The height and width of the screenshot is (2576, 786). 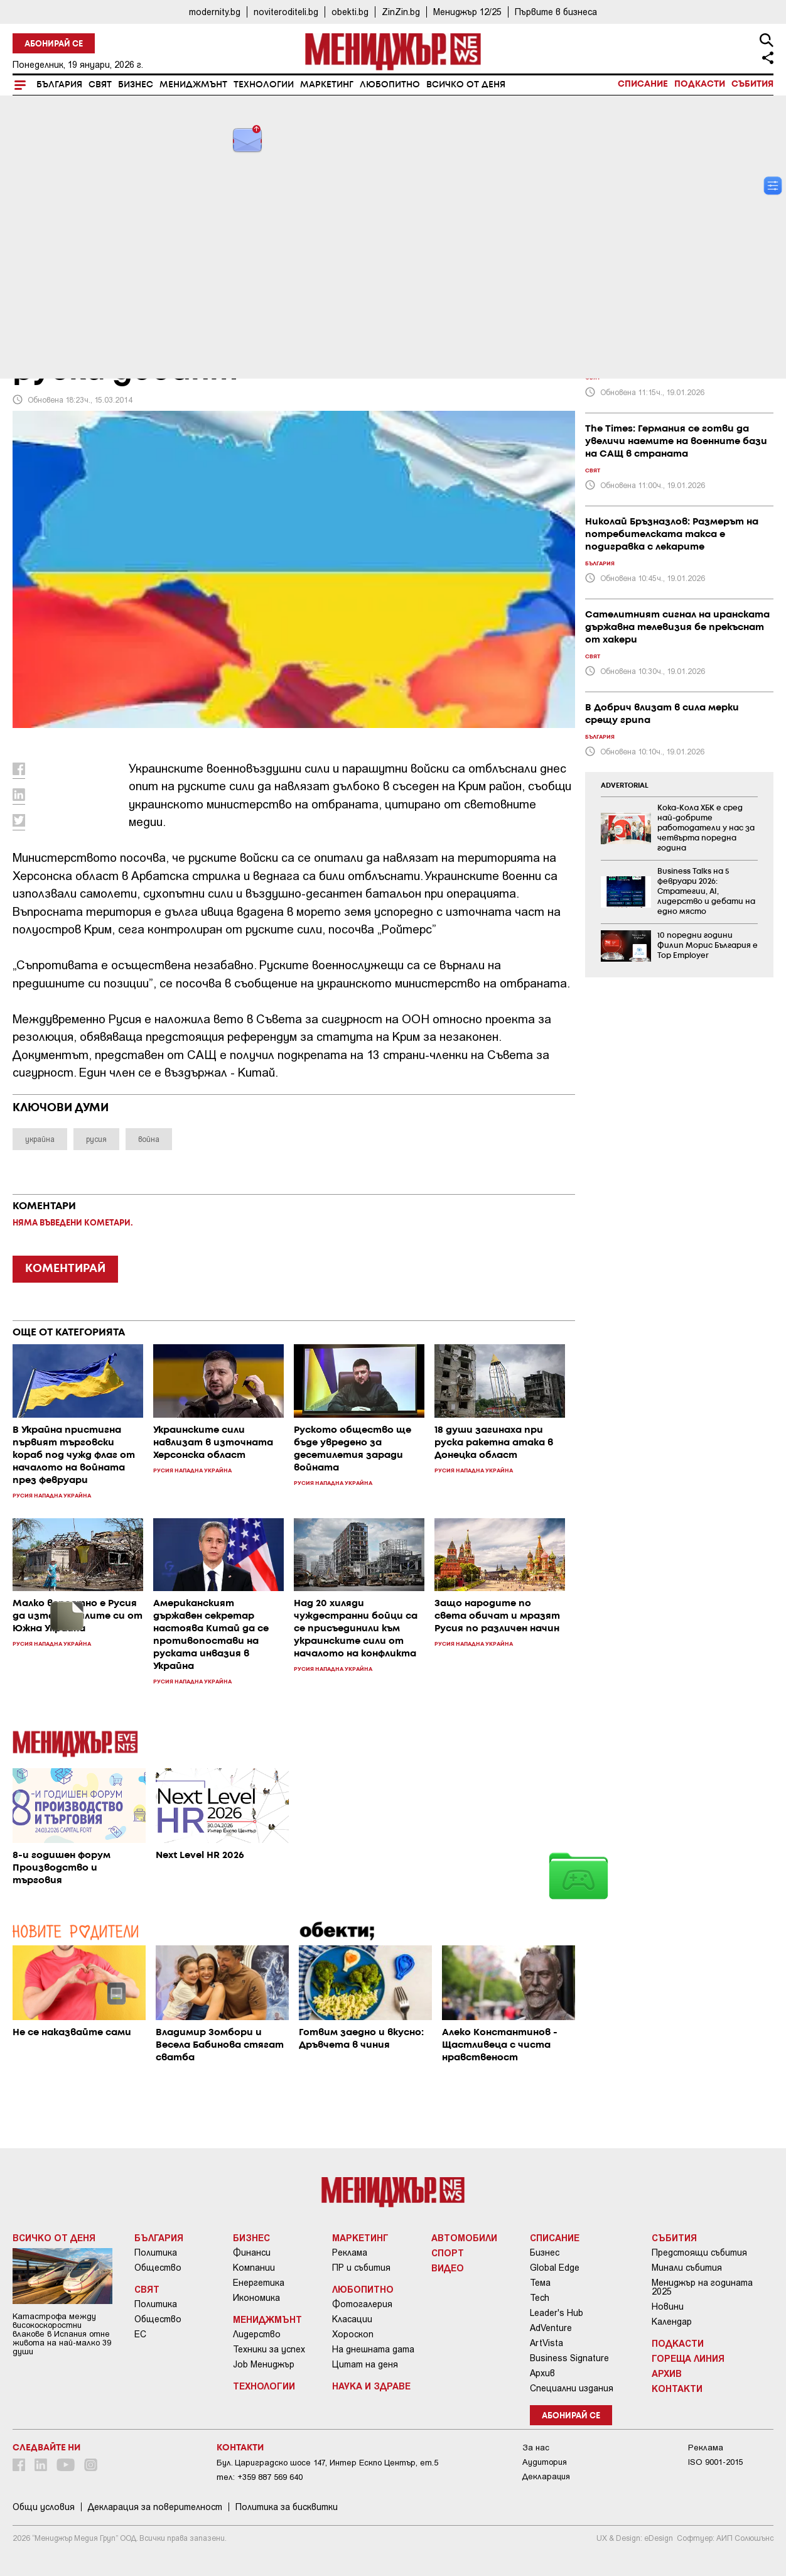 I want to click on NES game ROM file, so click(x=116, y=1993).